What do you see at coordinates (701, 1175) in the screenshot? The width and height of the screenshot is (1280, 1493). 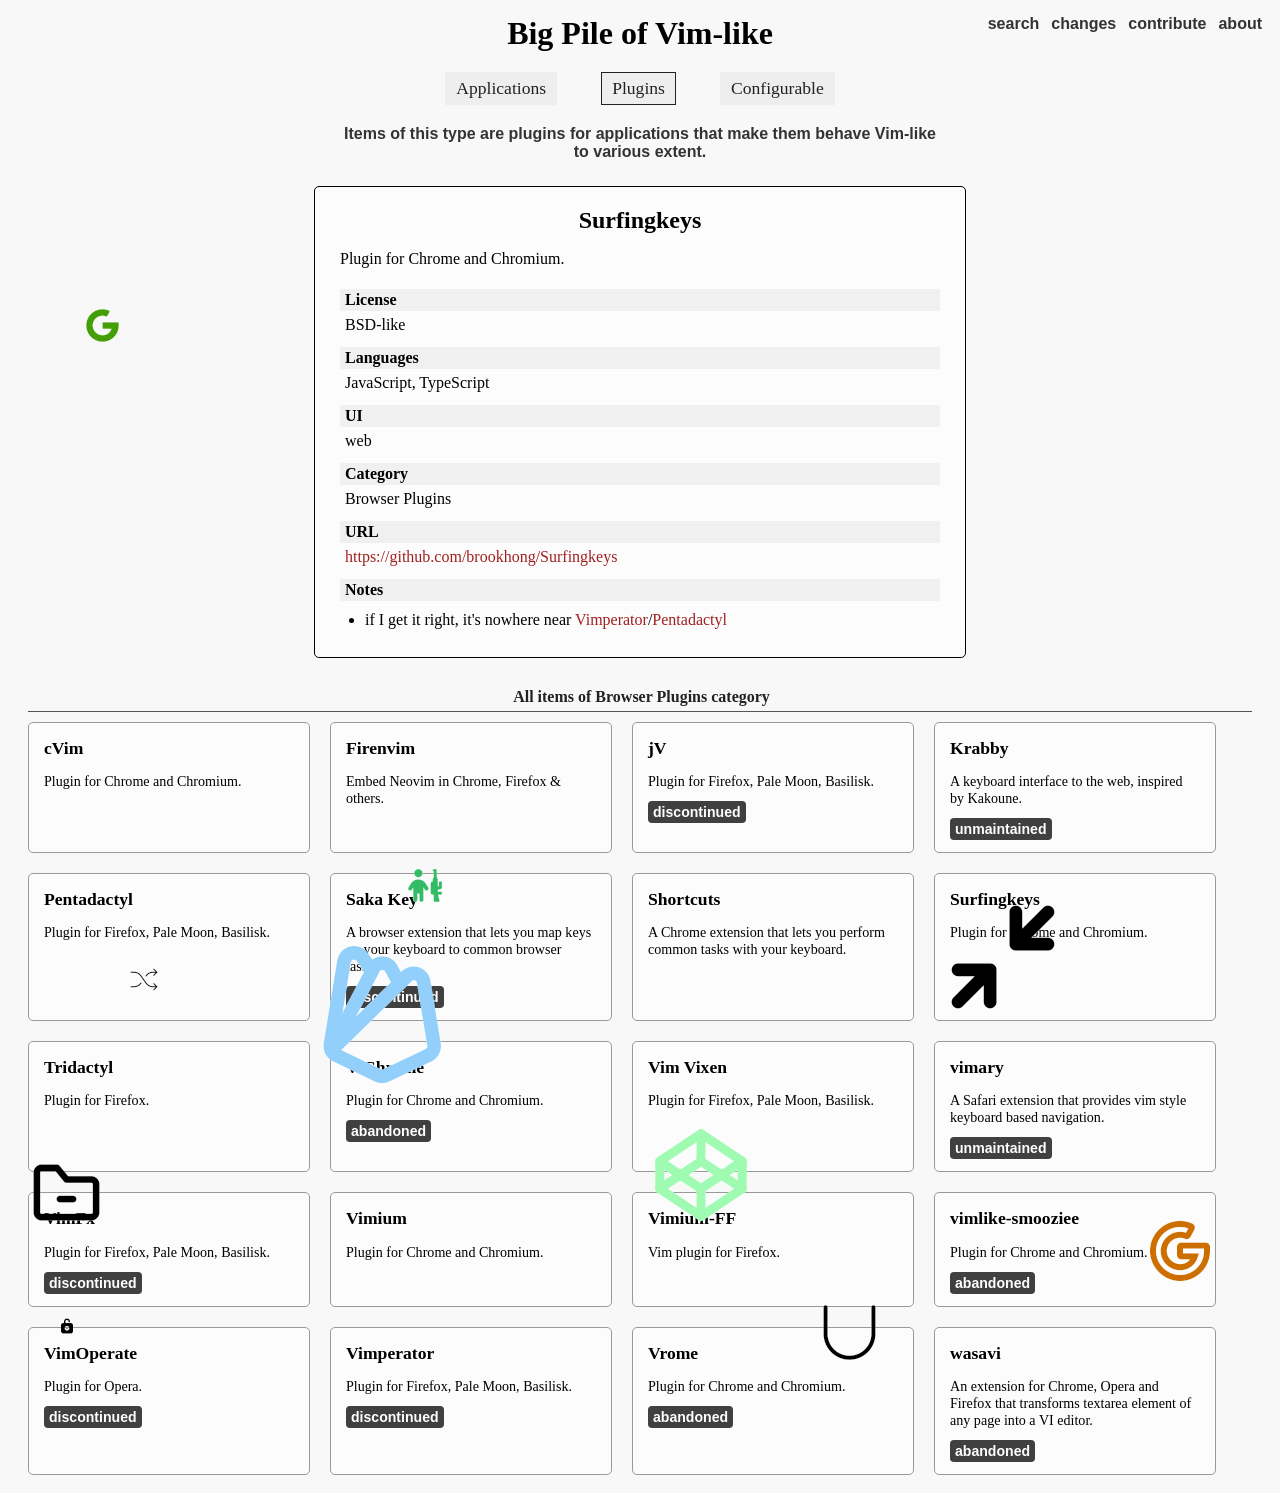 I see `open CodePen website` at bounding box center [701, 1175].